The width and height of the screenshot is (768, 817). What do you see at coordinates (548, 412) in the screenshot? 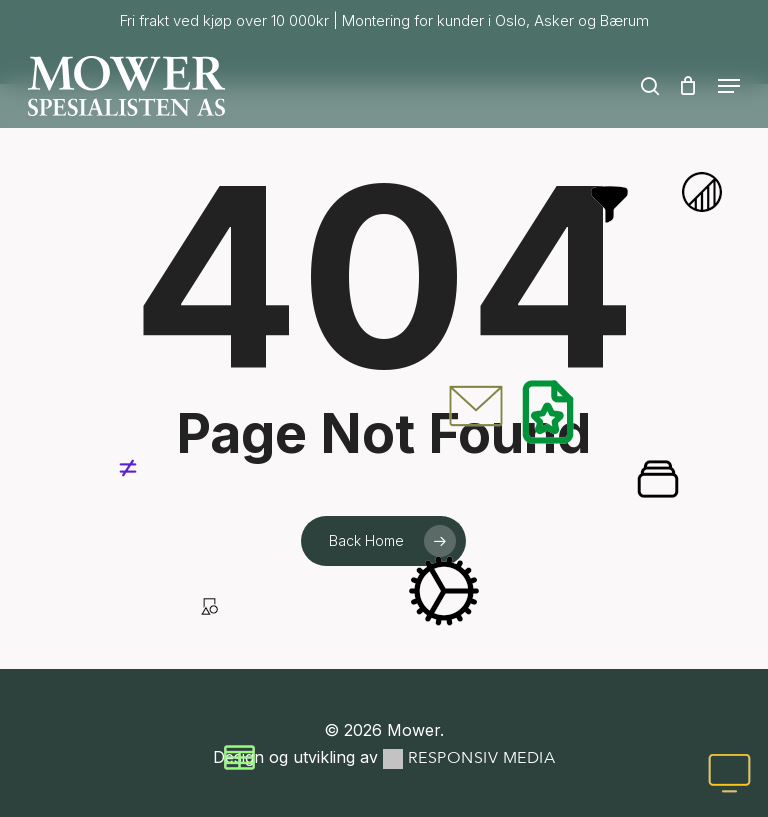
I see `mark a file as favorite` at bounding box center [548, 412].